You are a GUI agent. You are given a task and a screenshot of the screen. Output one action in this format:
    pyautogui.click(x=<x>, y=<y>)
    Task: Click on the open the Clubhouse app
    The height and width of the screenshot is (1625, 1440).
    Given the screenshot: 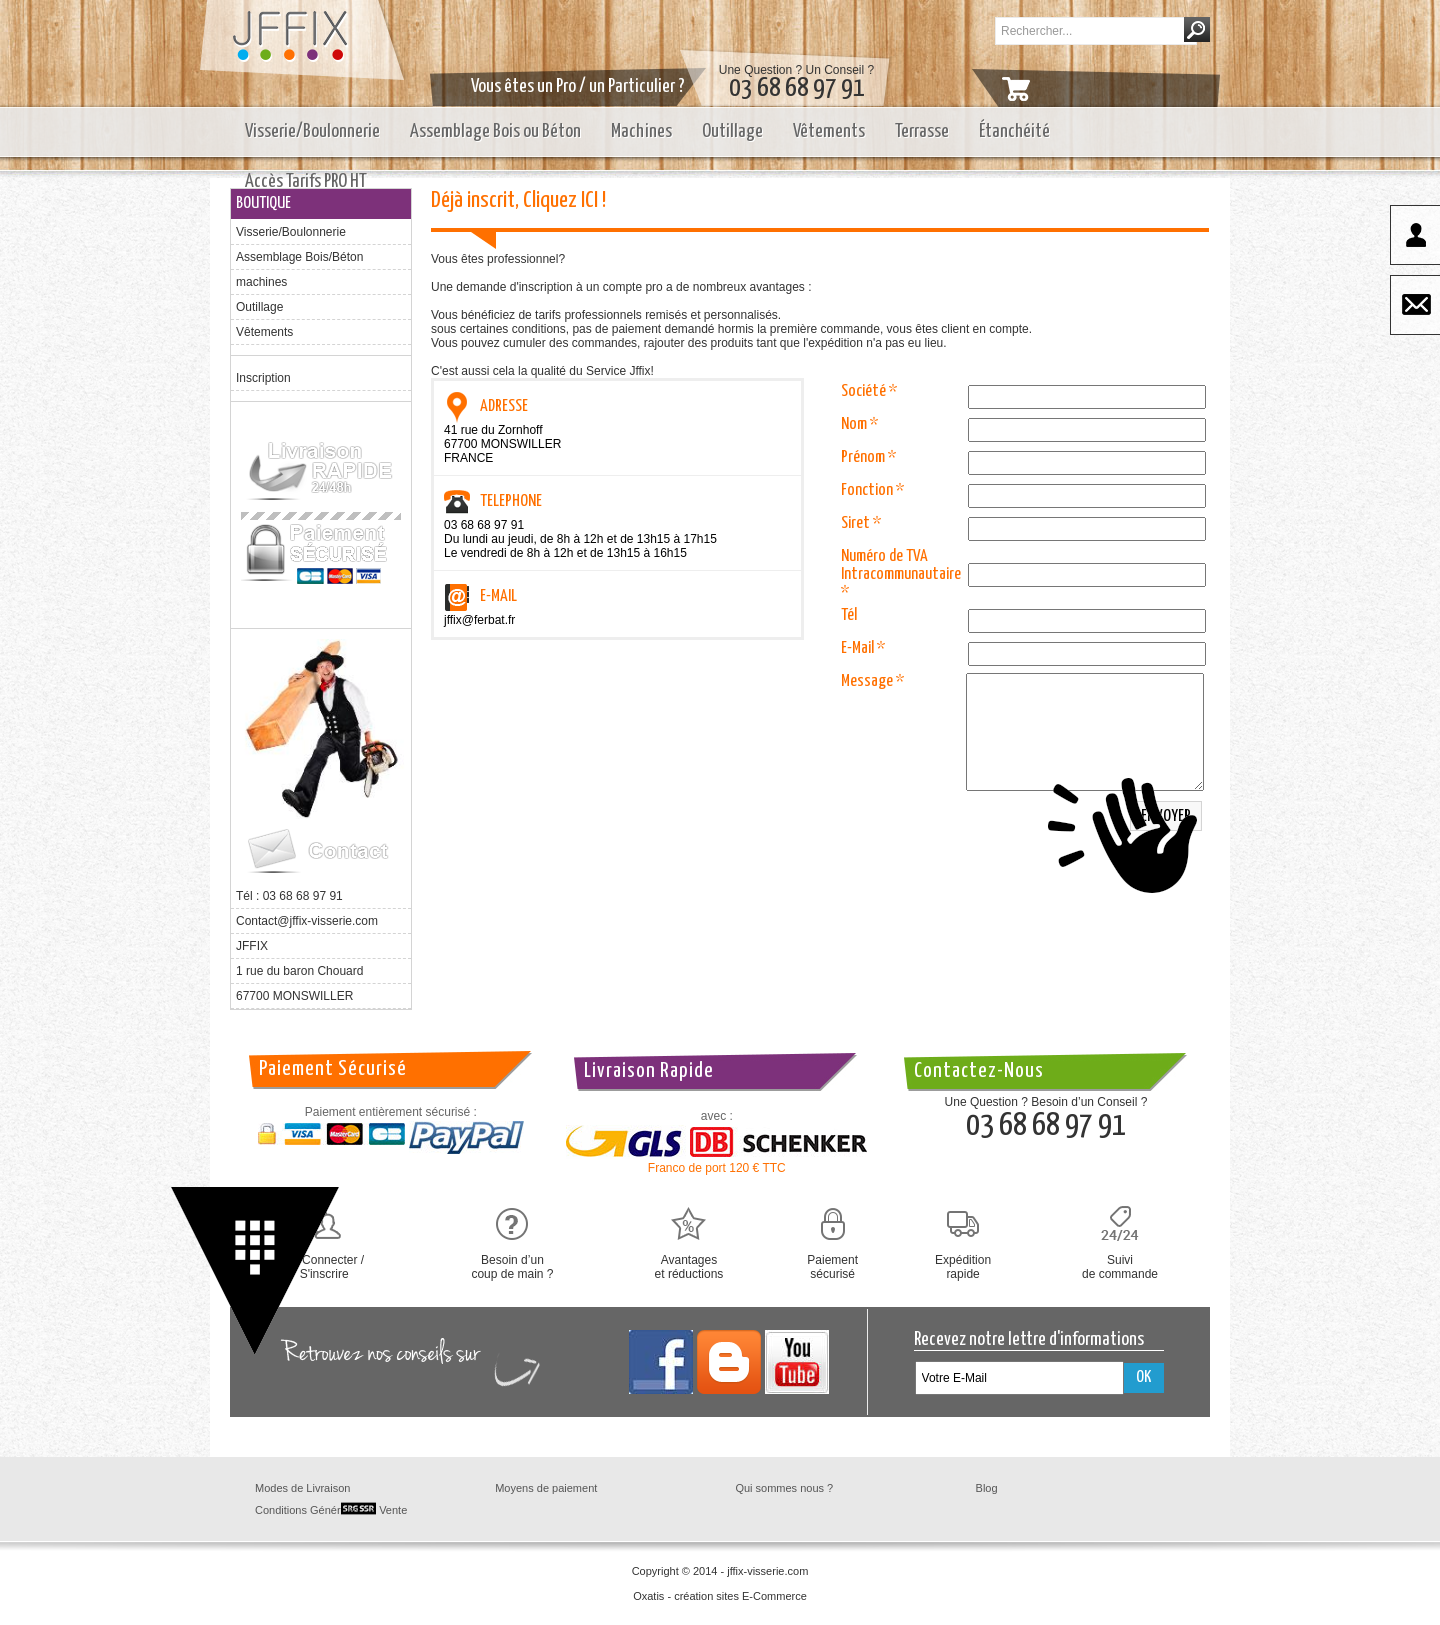 What is the action you would take?
    pyautogui.click(x=1122, y=835)
    